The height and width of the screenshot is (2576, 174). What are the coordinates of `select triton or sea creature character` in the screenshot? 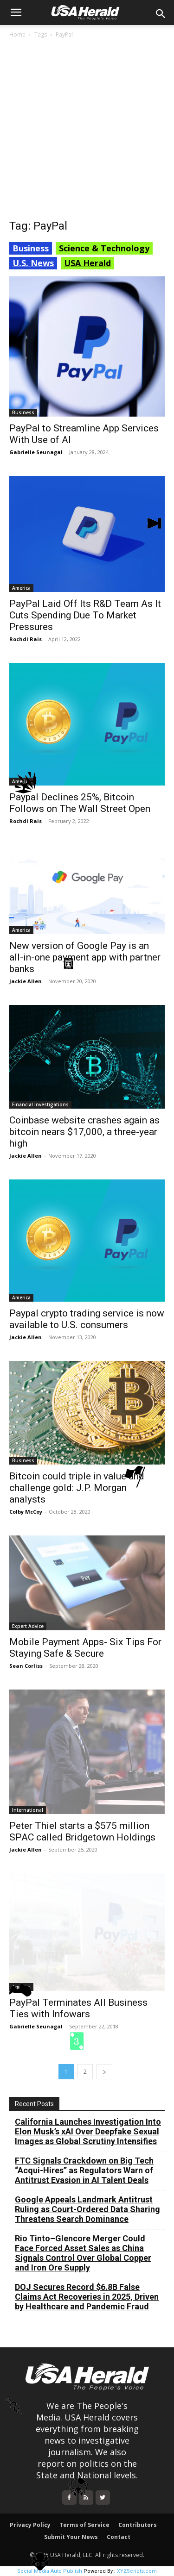 It's located at (40, 2561).